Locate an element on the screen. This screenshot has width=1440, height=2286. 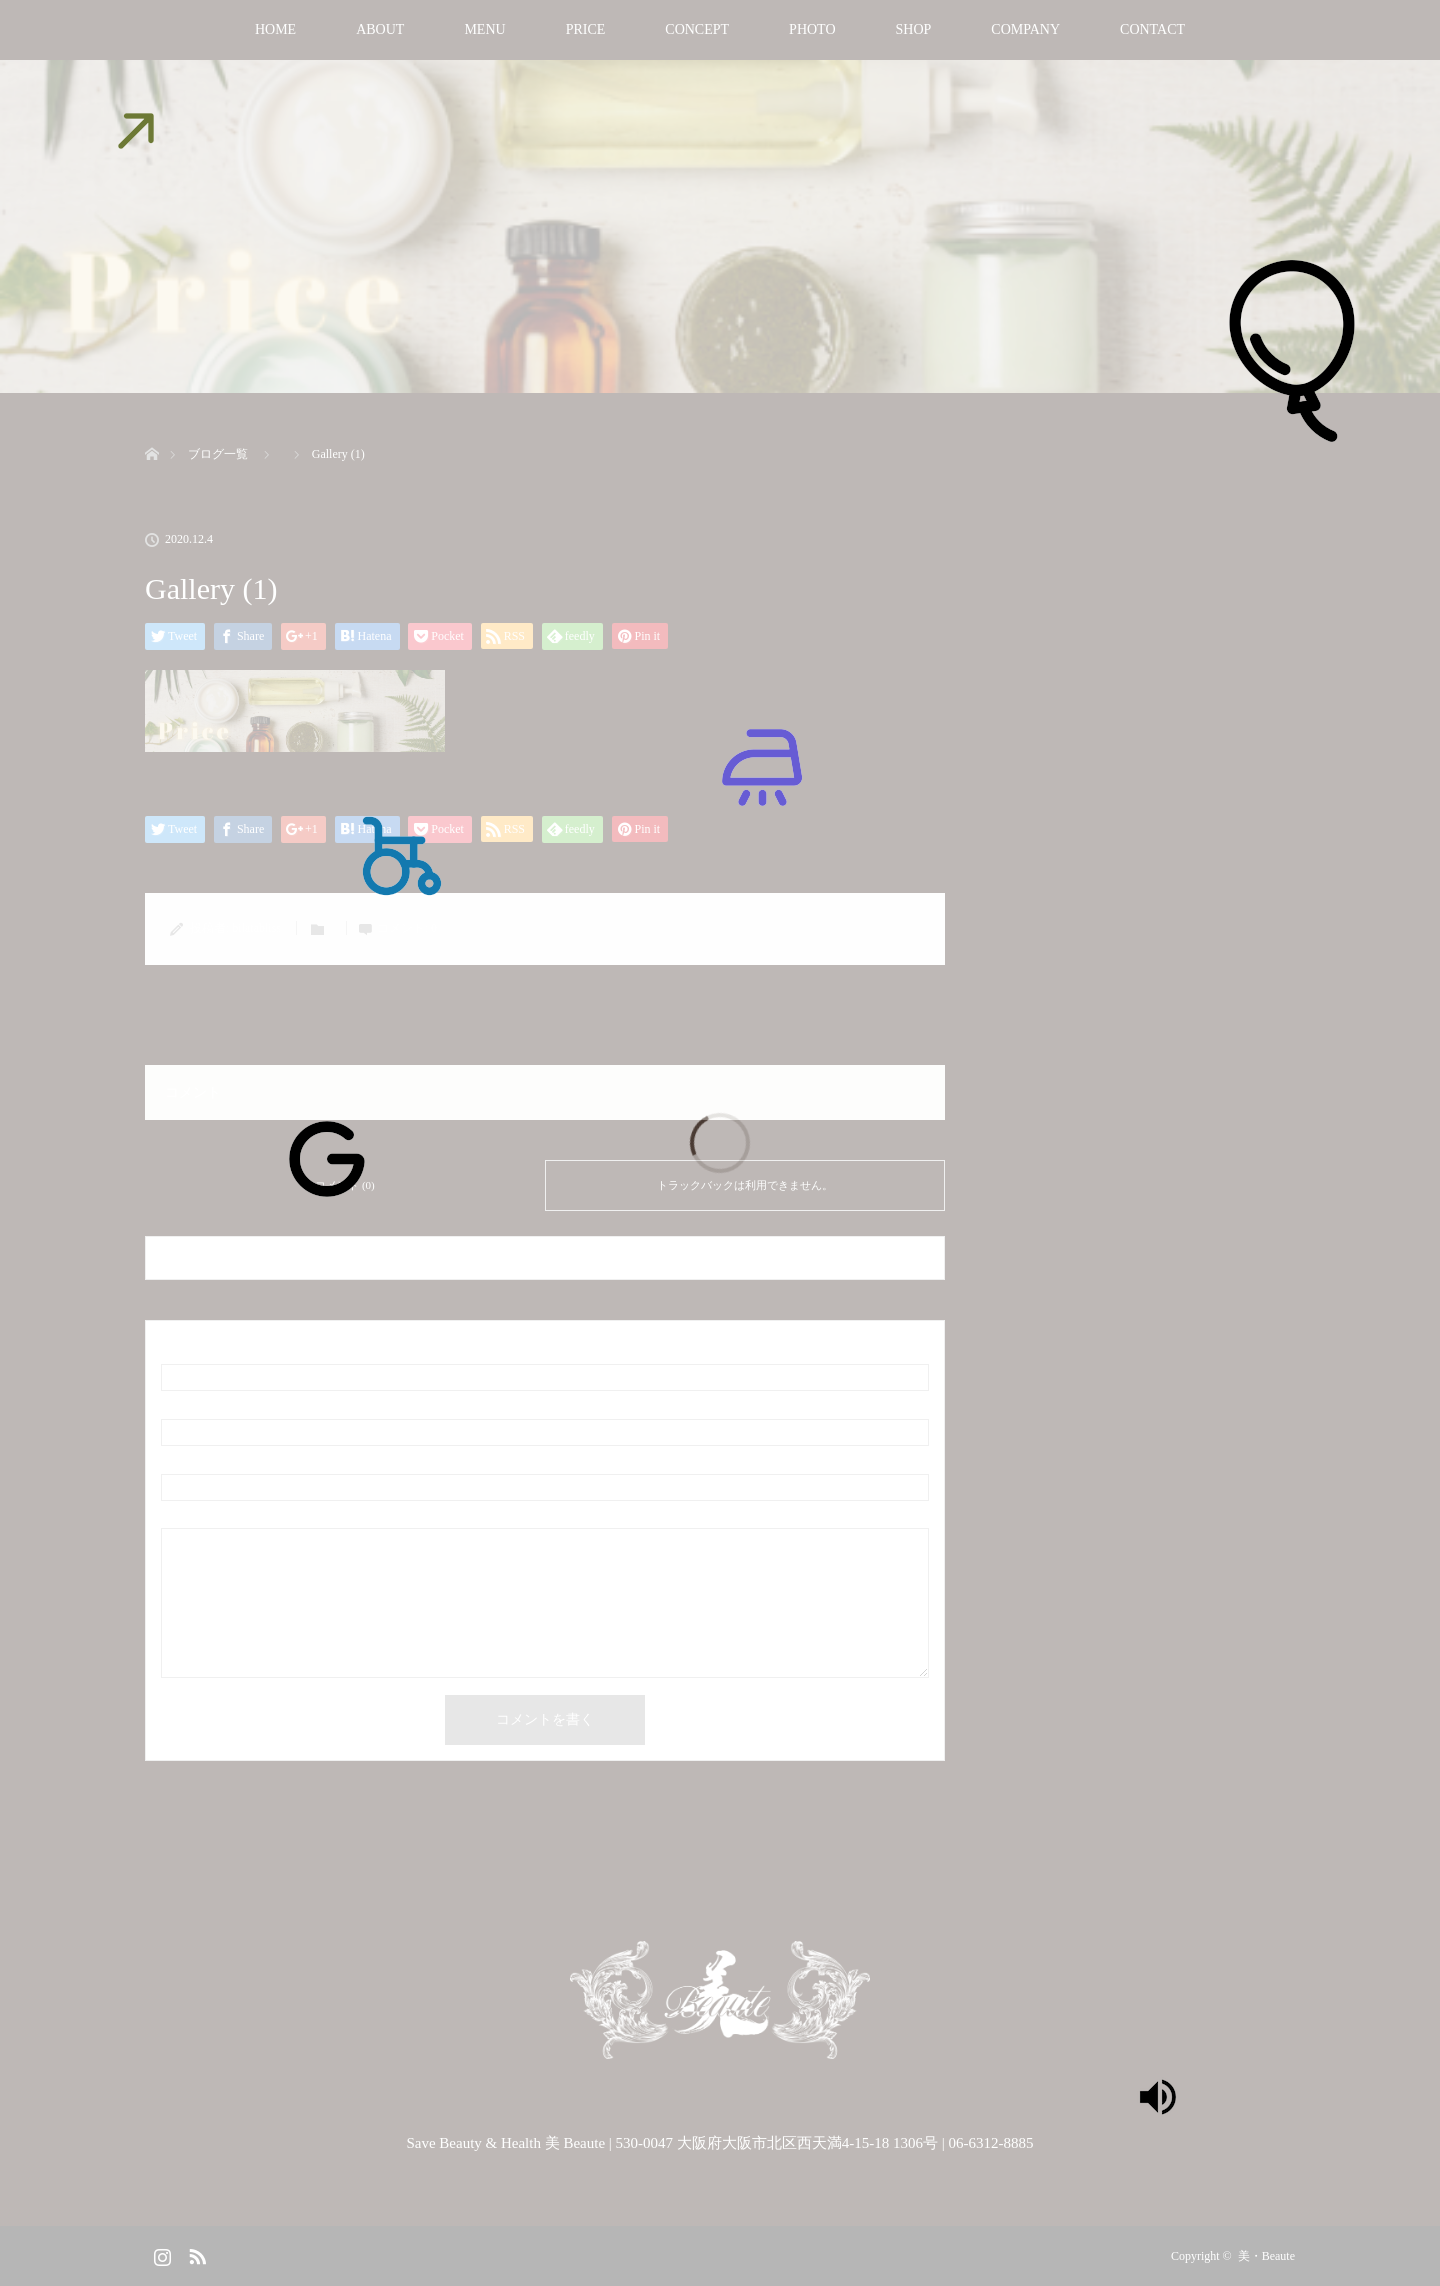
indicates steam iron setting available is located at coordinates (762, 765).